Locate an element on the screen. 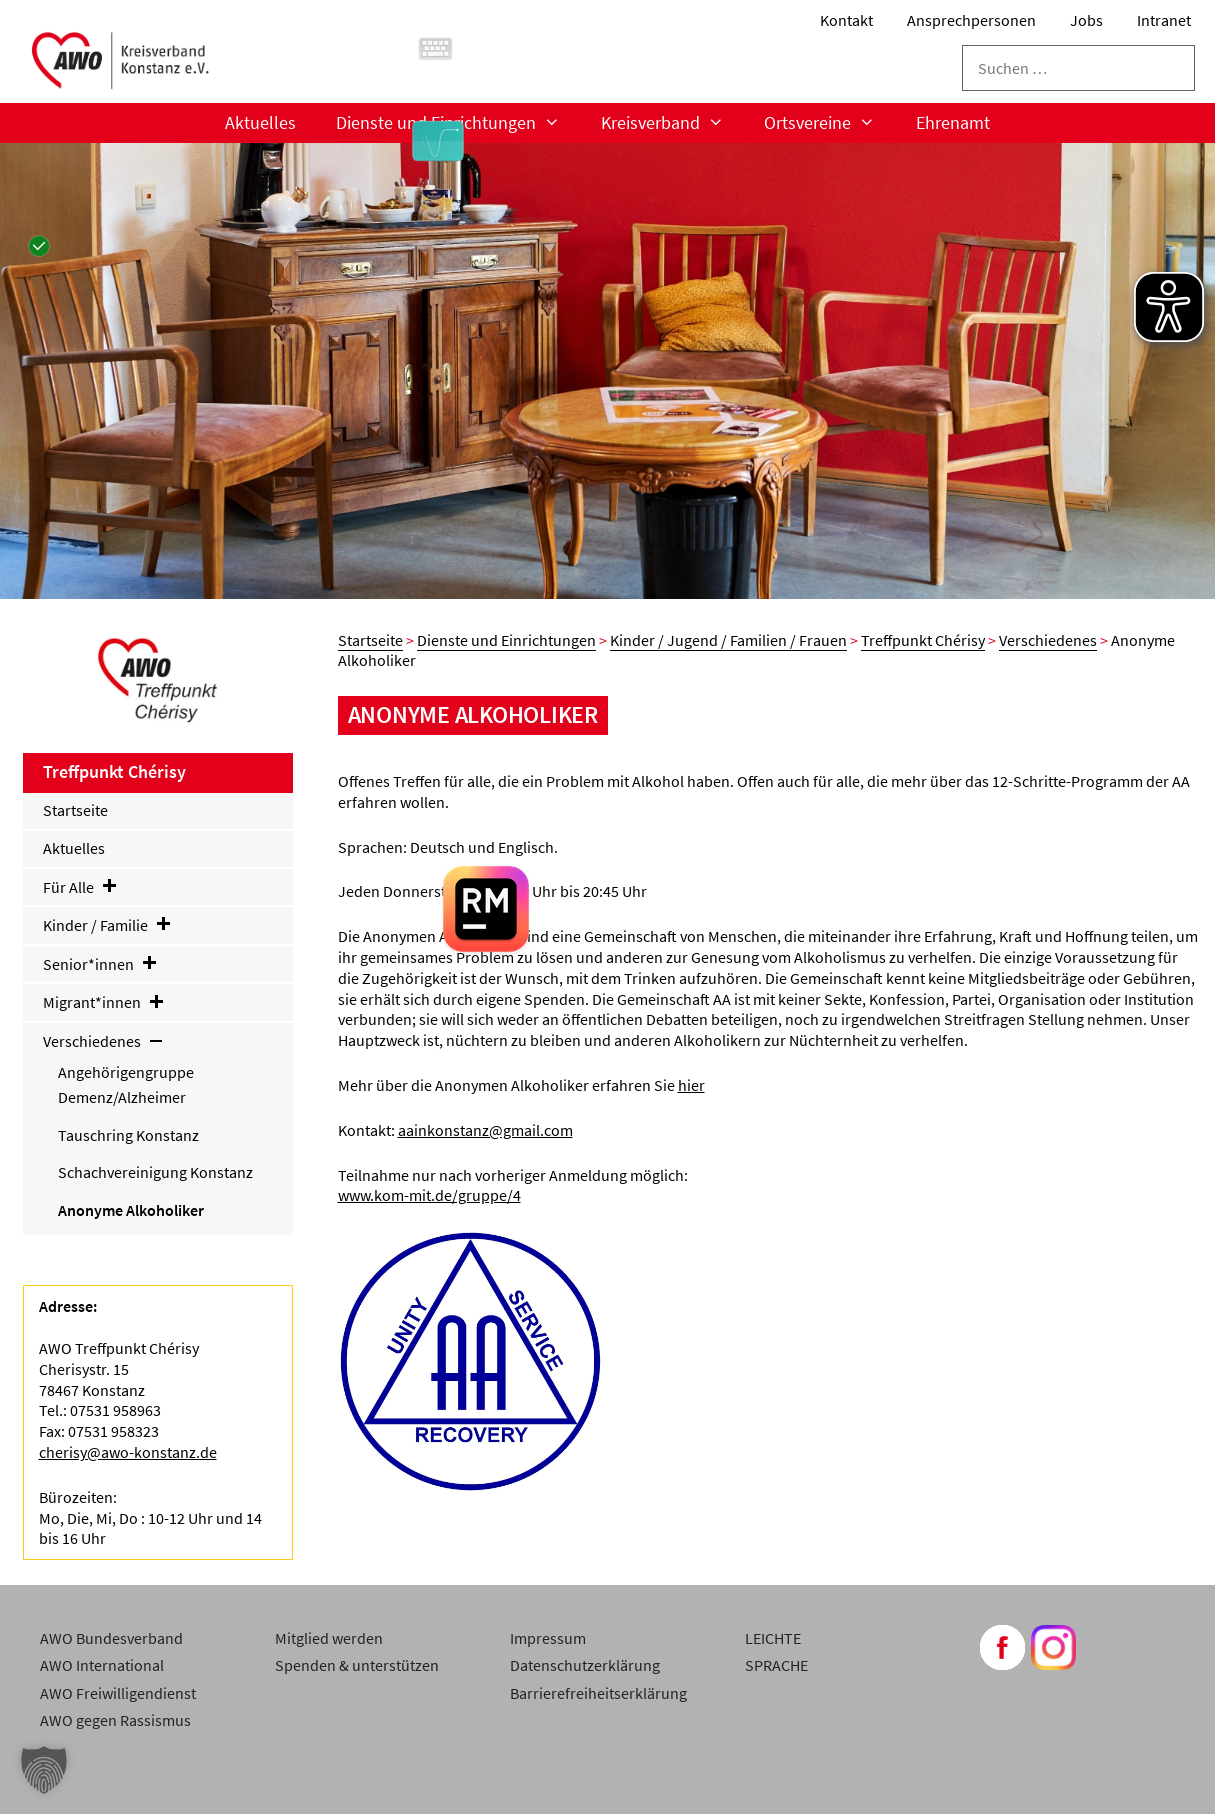  open system resource usage monitor is located at coordinates (438, 141).